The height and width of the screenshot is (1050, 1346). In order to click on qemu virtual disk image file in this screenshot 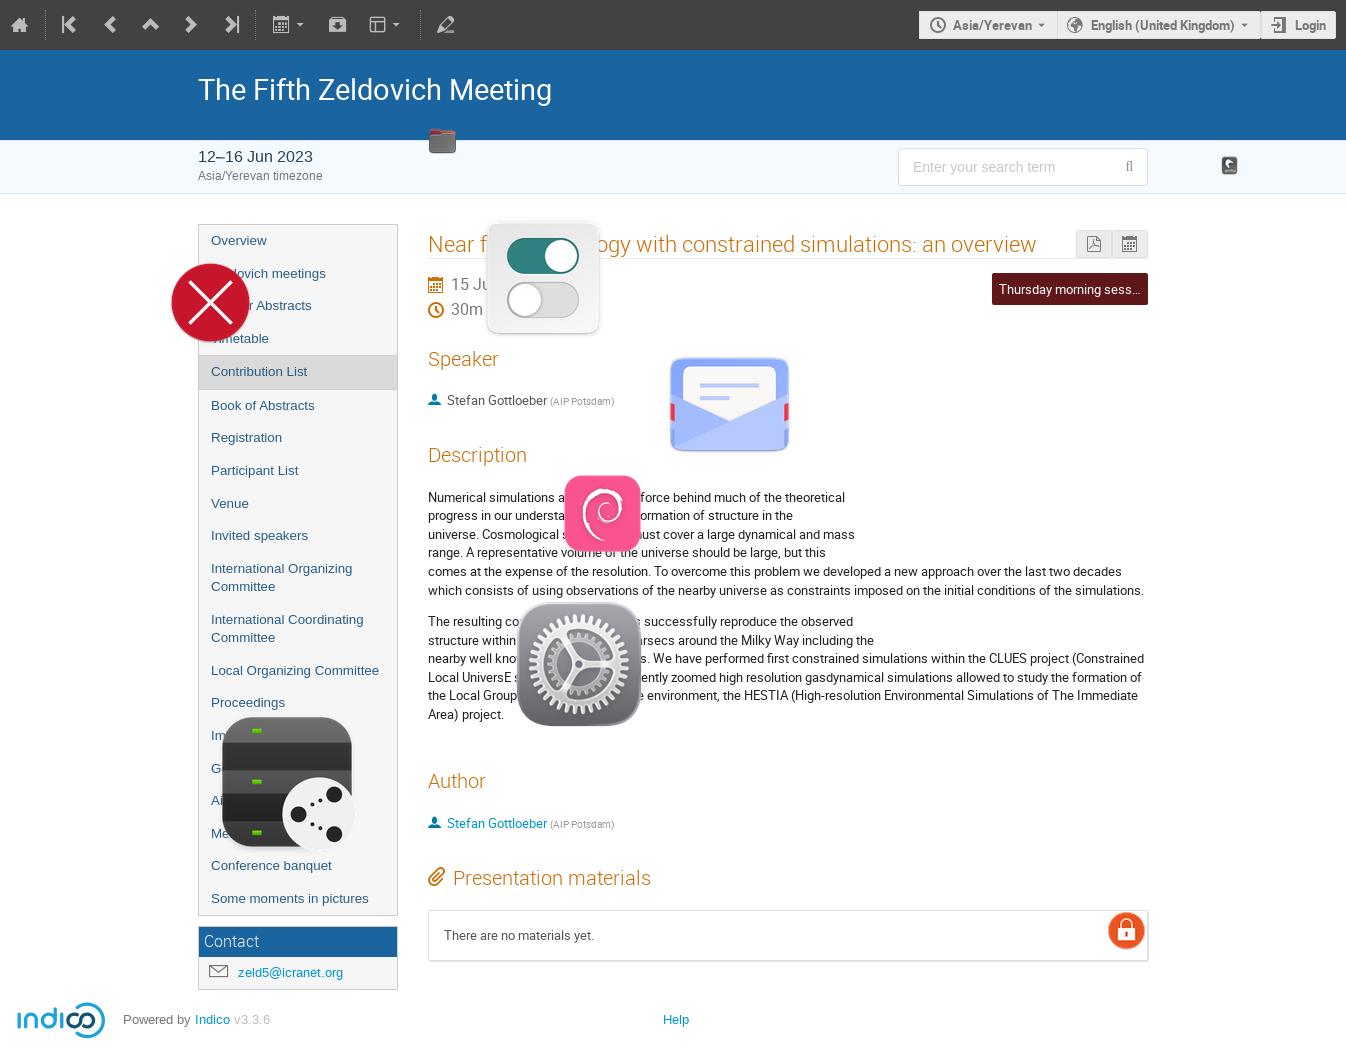, I will do `click(1229, 165)`.